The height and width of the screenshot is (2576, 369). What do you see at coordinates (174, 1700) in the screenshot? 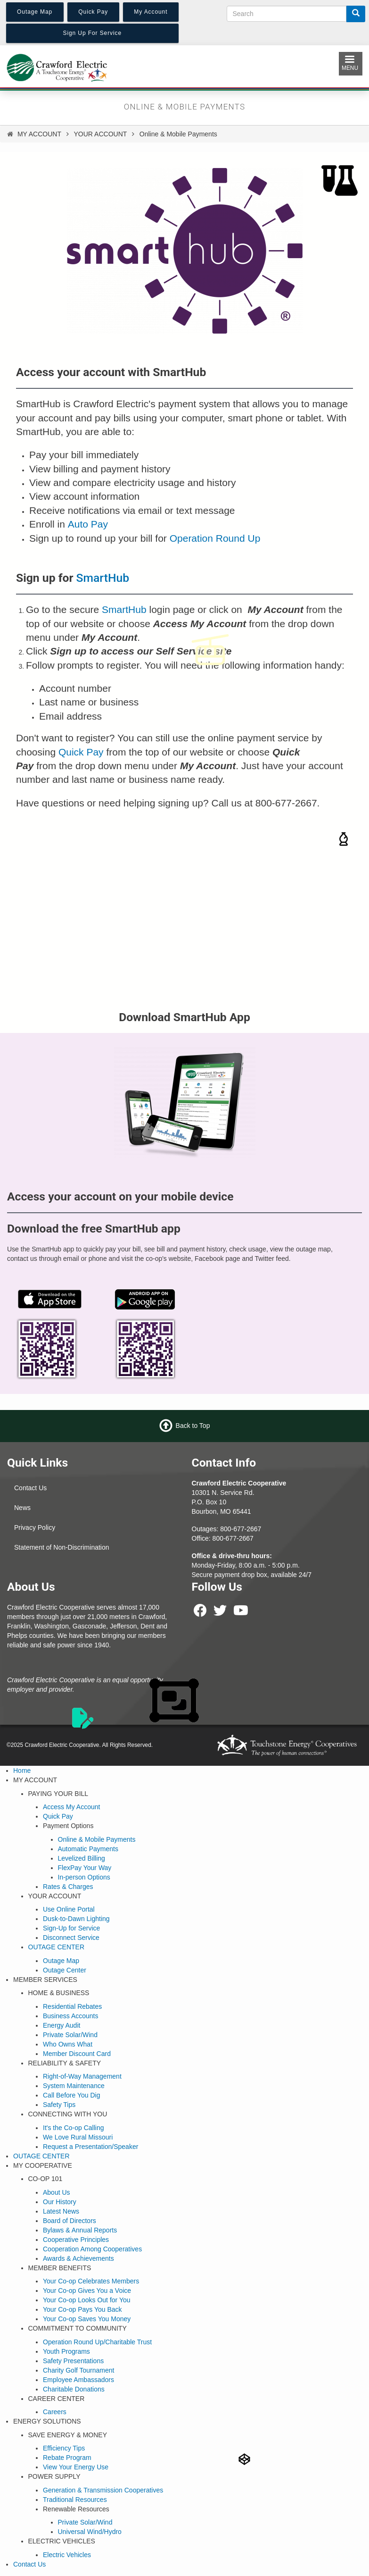
I see `group selected objects together` at bounding box center [174, 1700].